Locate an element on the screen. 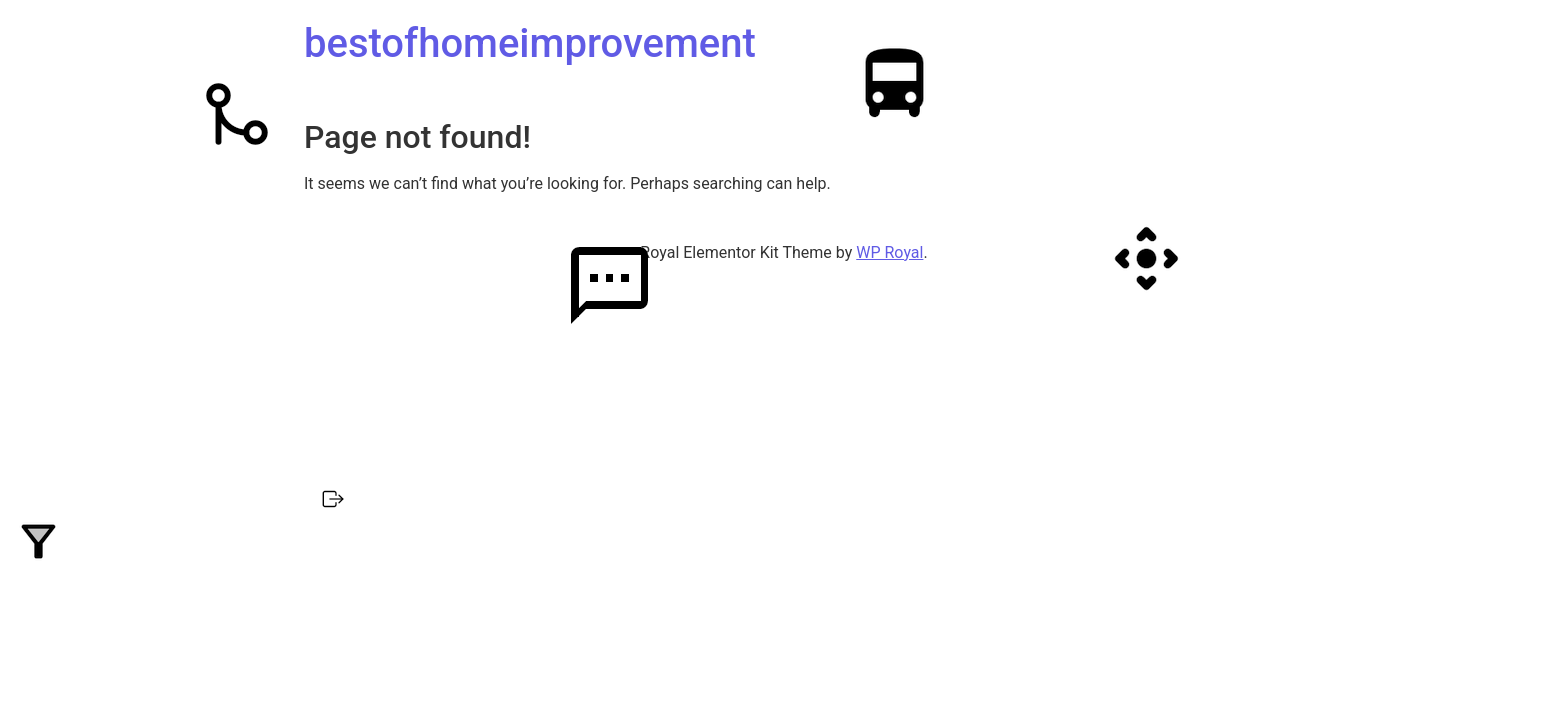 Image resolution: width=1568 pixels, height=720 pixels. filter or sort content is located at coordinates (38, 541).